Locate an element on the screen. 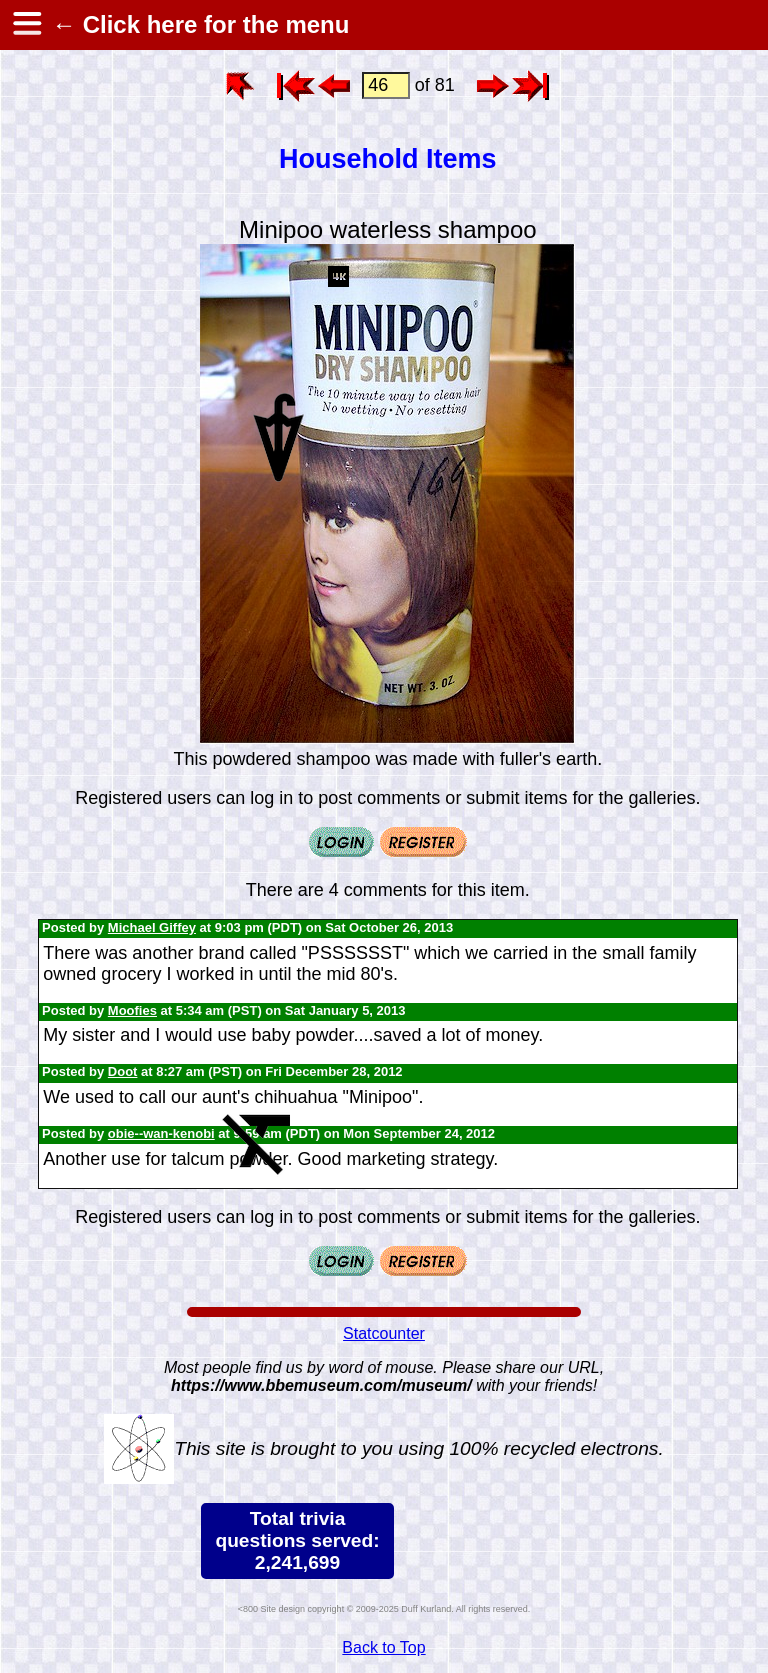 The image size is (768, 1673). indicates rainy weather conditions is located at coordinates (278, 439).